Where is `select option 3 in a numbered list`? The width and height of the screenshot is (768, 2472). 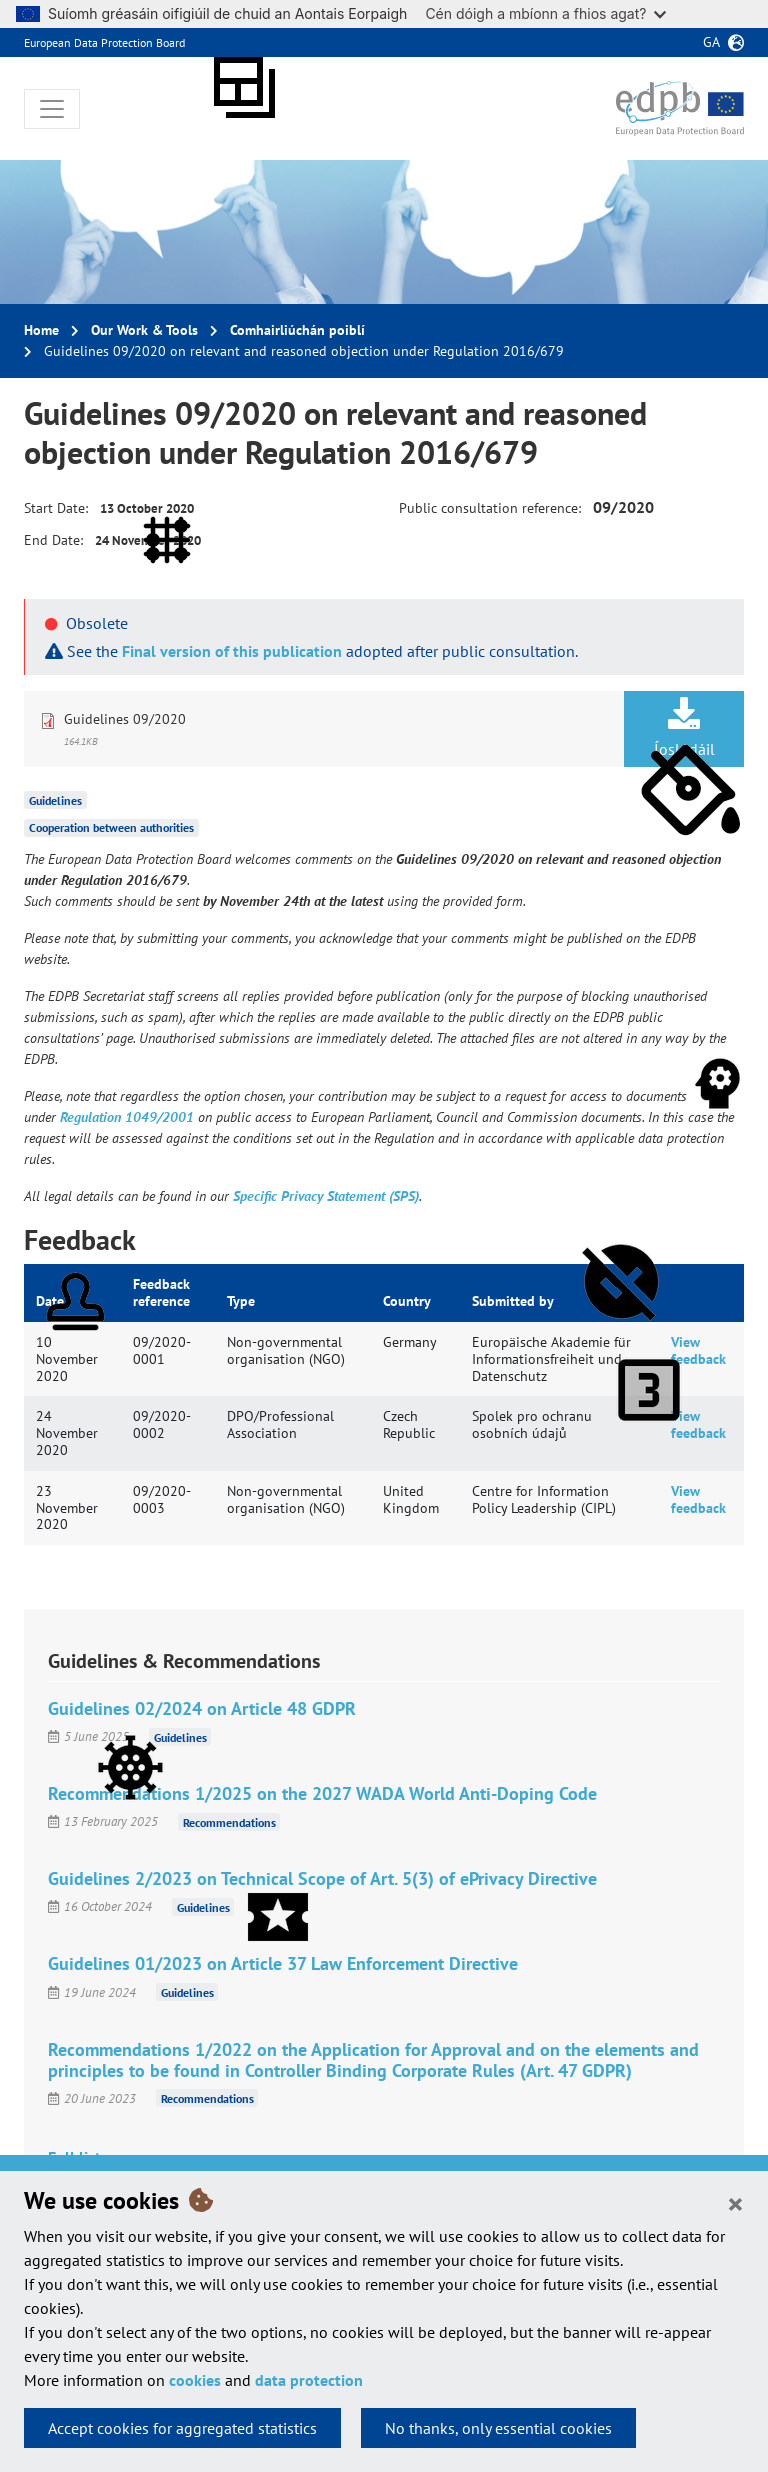
select option 3 in a numbered list is located at coordinates (649, 1390).